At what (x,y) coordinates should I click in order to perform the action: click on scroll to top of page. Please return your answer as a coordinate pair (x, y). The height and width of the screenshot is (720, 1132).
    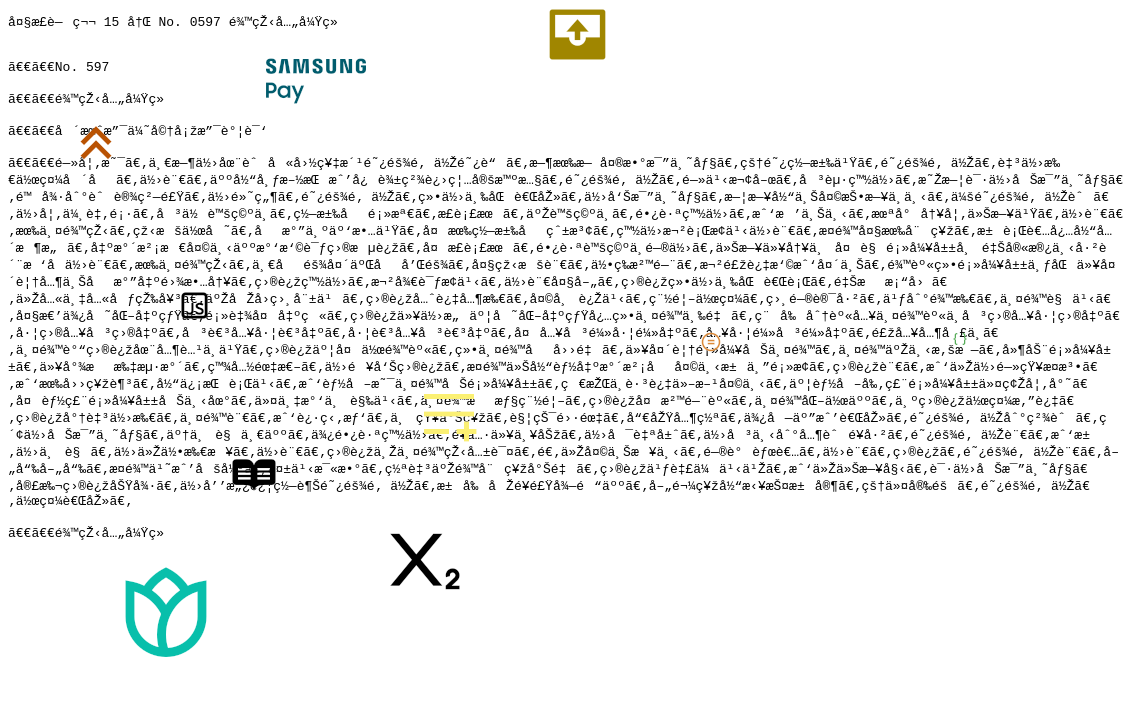
    Looking at the image, I should click on (96, 144).